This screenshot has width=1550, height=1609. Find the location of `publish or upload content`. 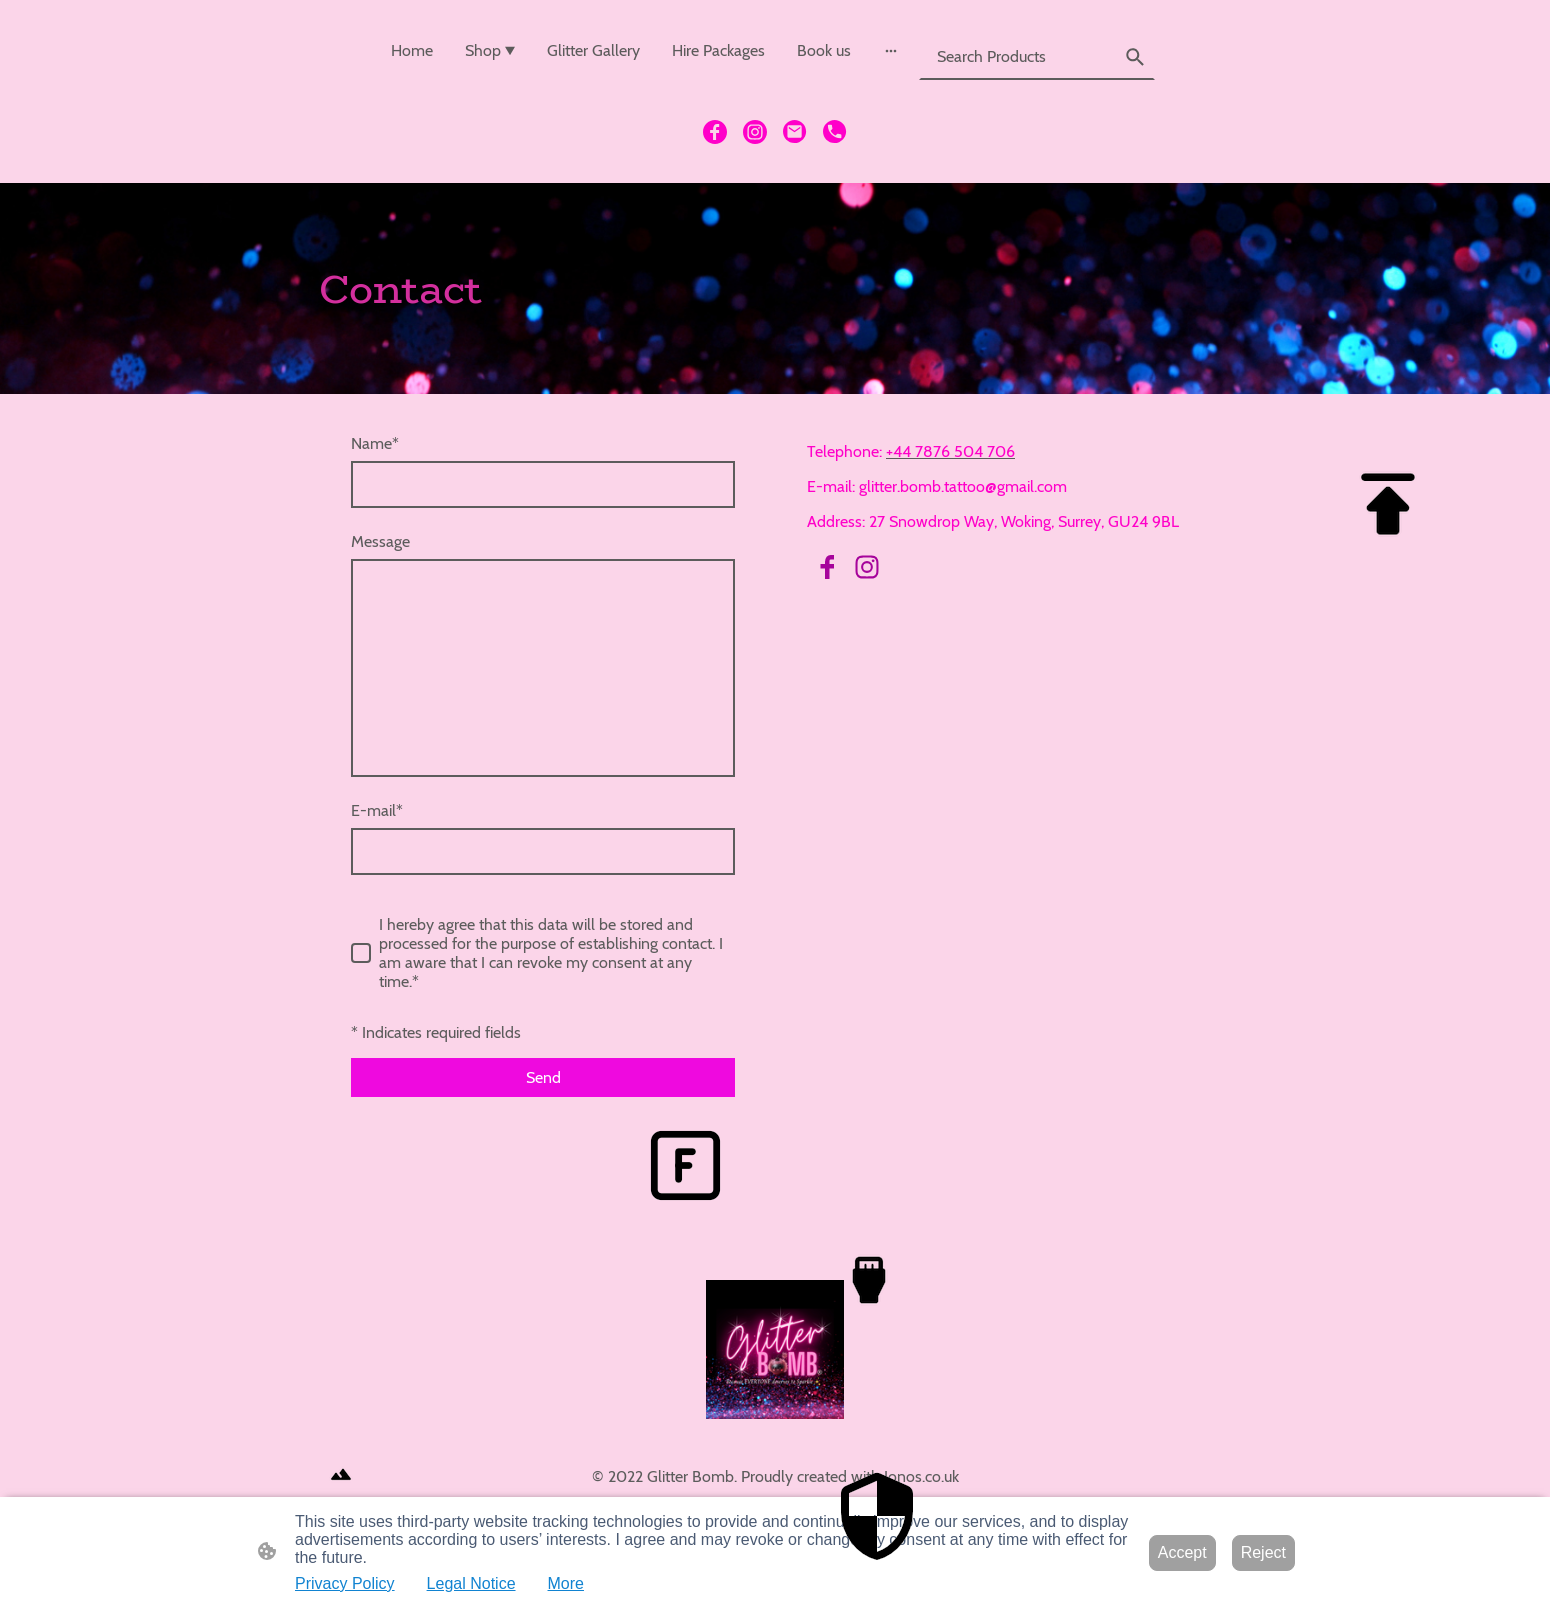

publish or upload content is located at coordinates (1388, 504).